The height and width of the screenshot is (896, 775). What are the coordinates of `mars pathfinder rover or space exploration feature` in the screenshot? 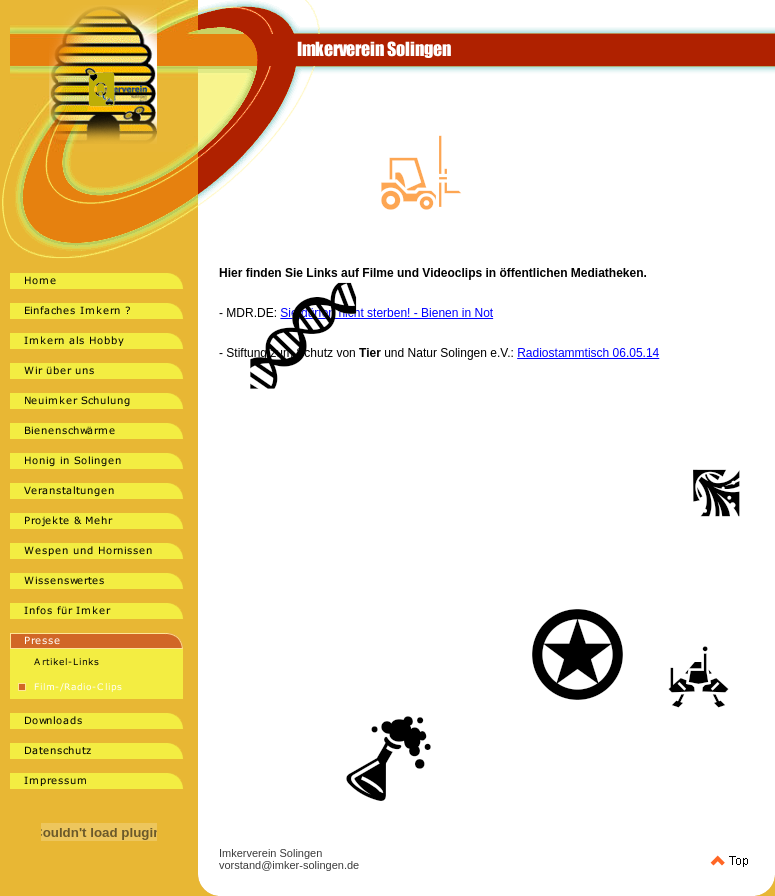 It's located at (698, 678).